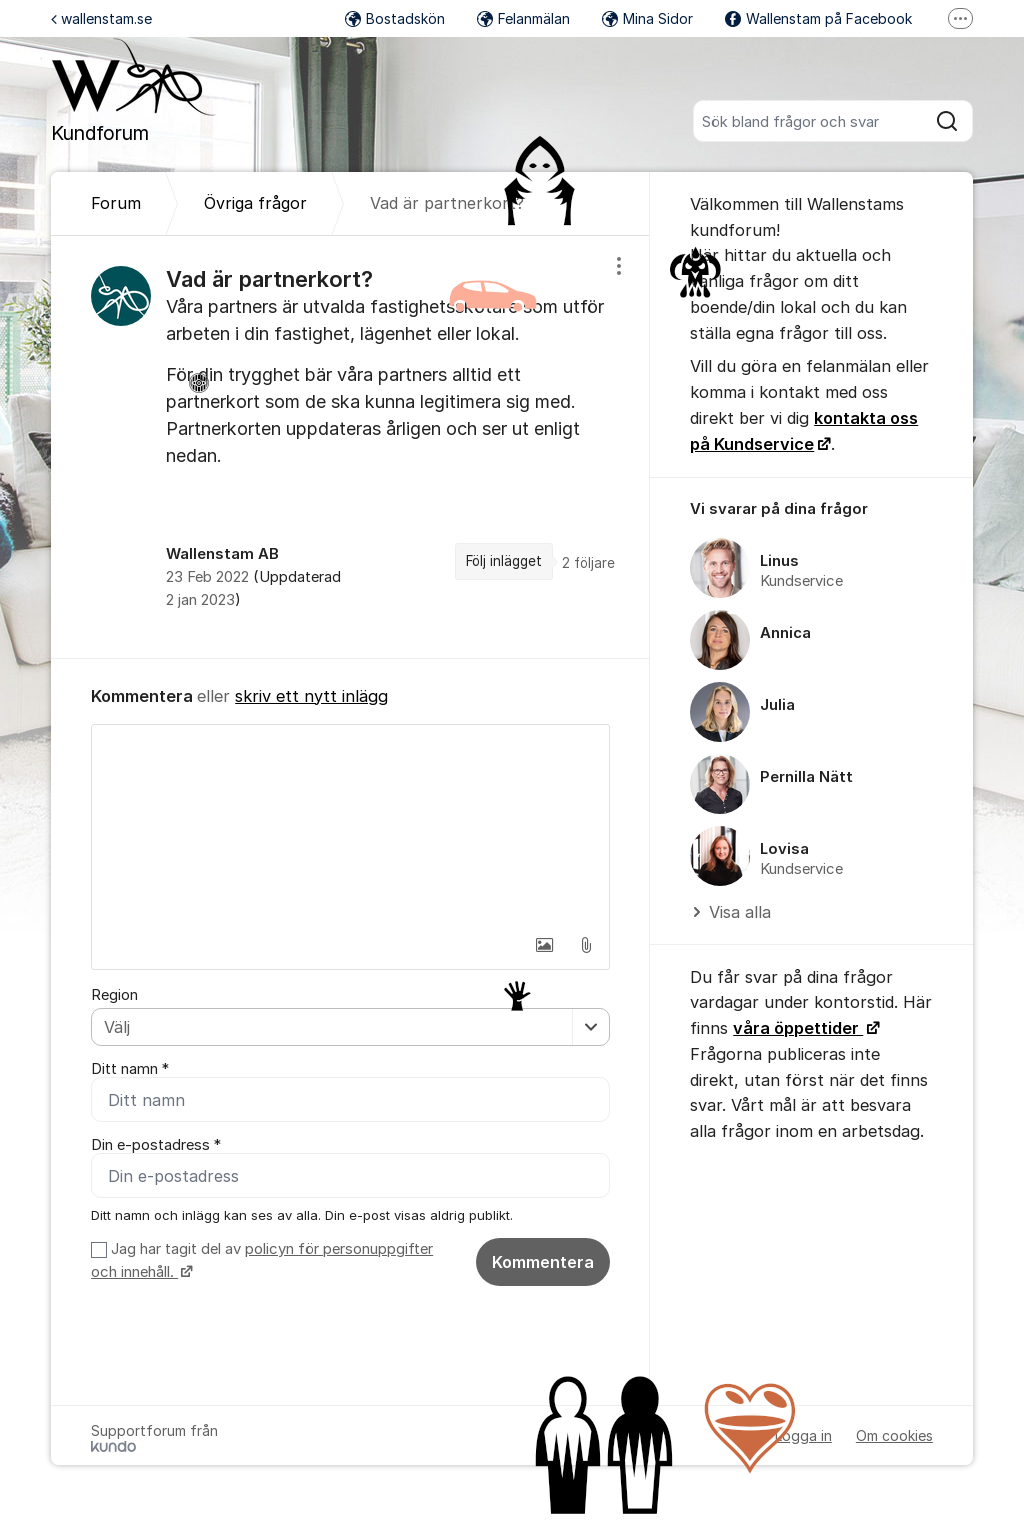  Describe the element at coordinates (493, 296) in the screenshot. I see `select city car vehicle type` at that location.